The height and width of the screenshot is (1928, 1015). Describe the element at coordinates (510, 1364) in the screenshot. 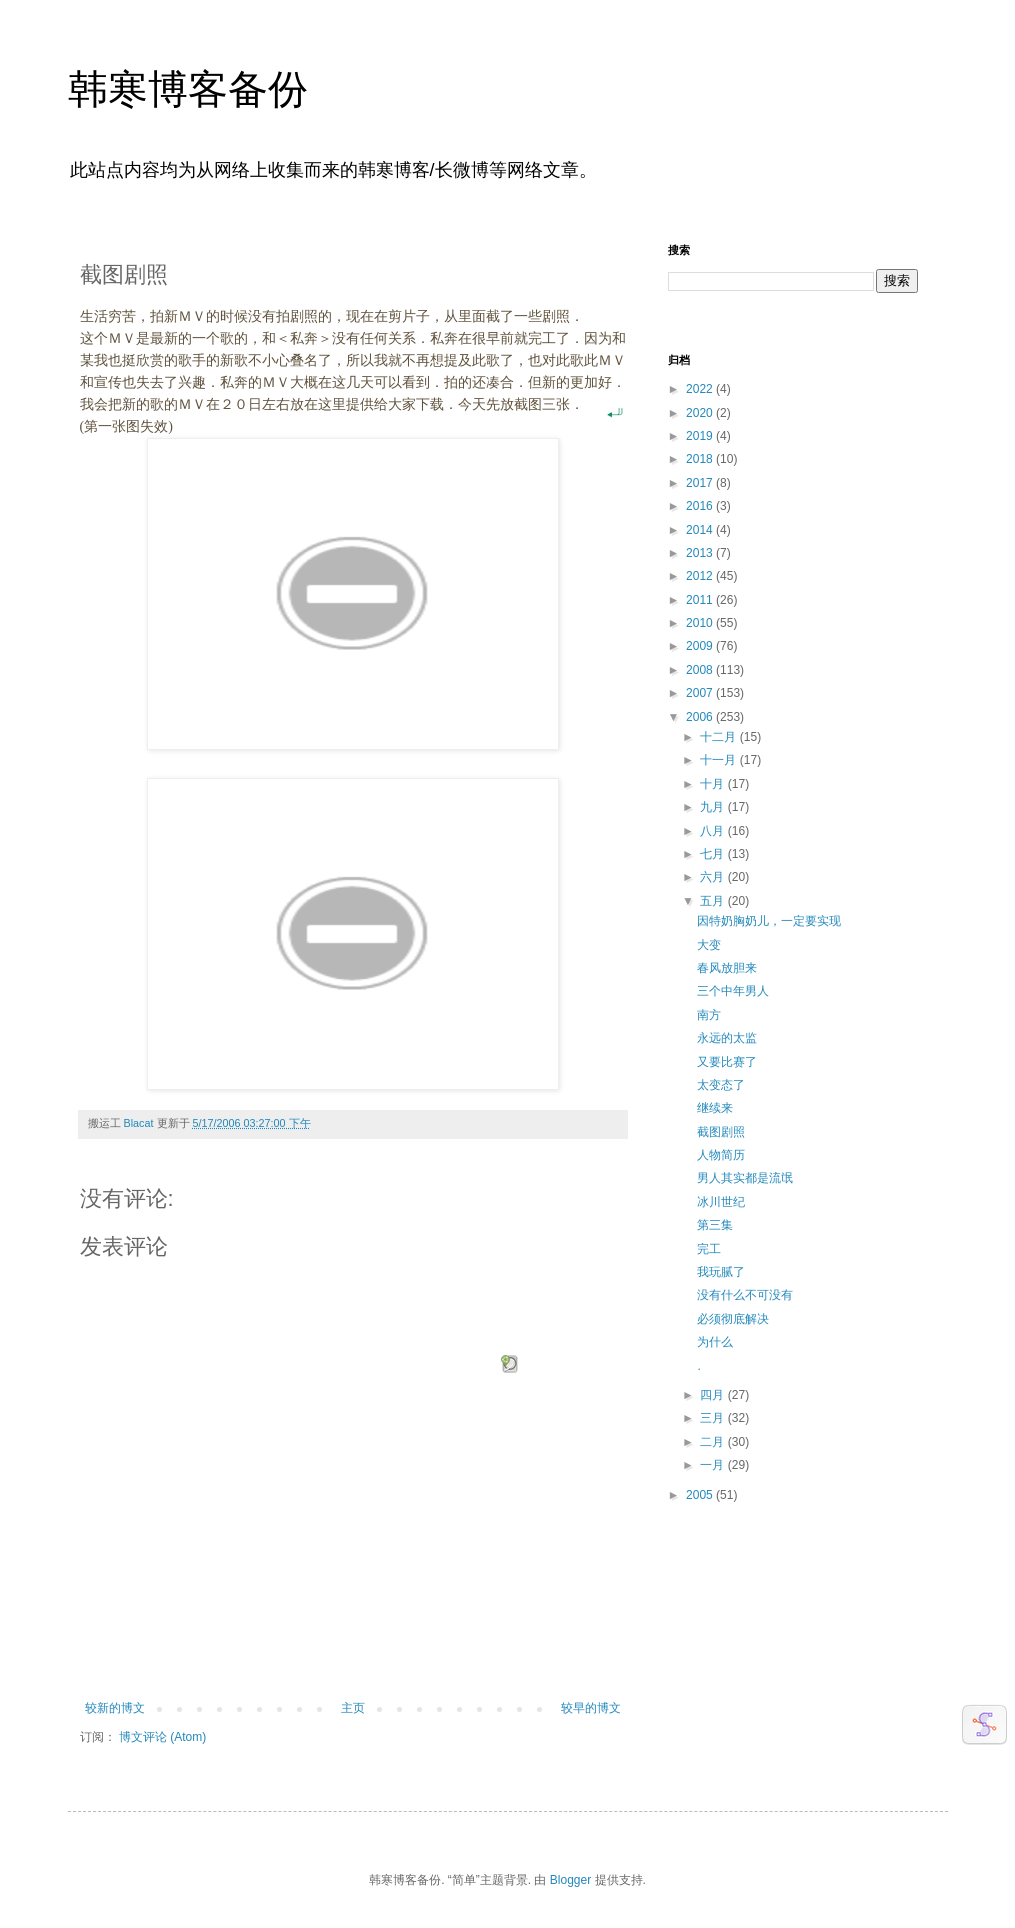

I see `launch the ubiquity installer for ubuntu` at that location.